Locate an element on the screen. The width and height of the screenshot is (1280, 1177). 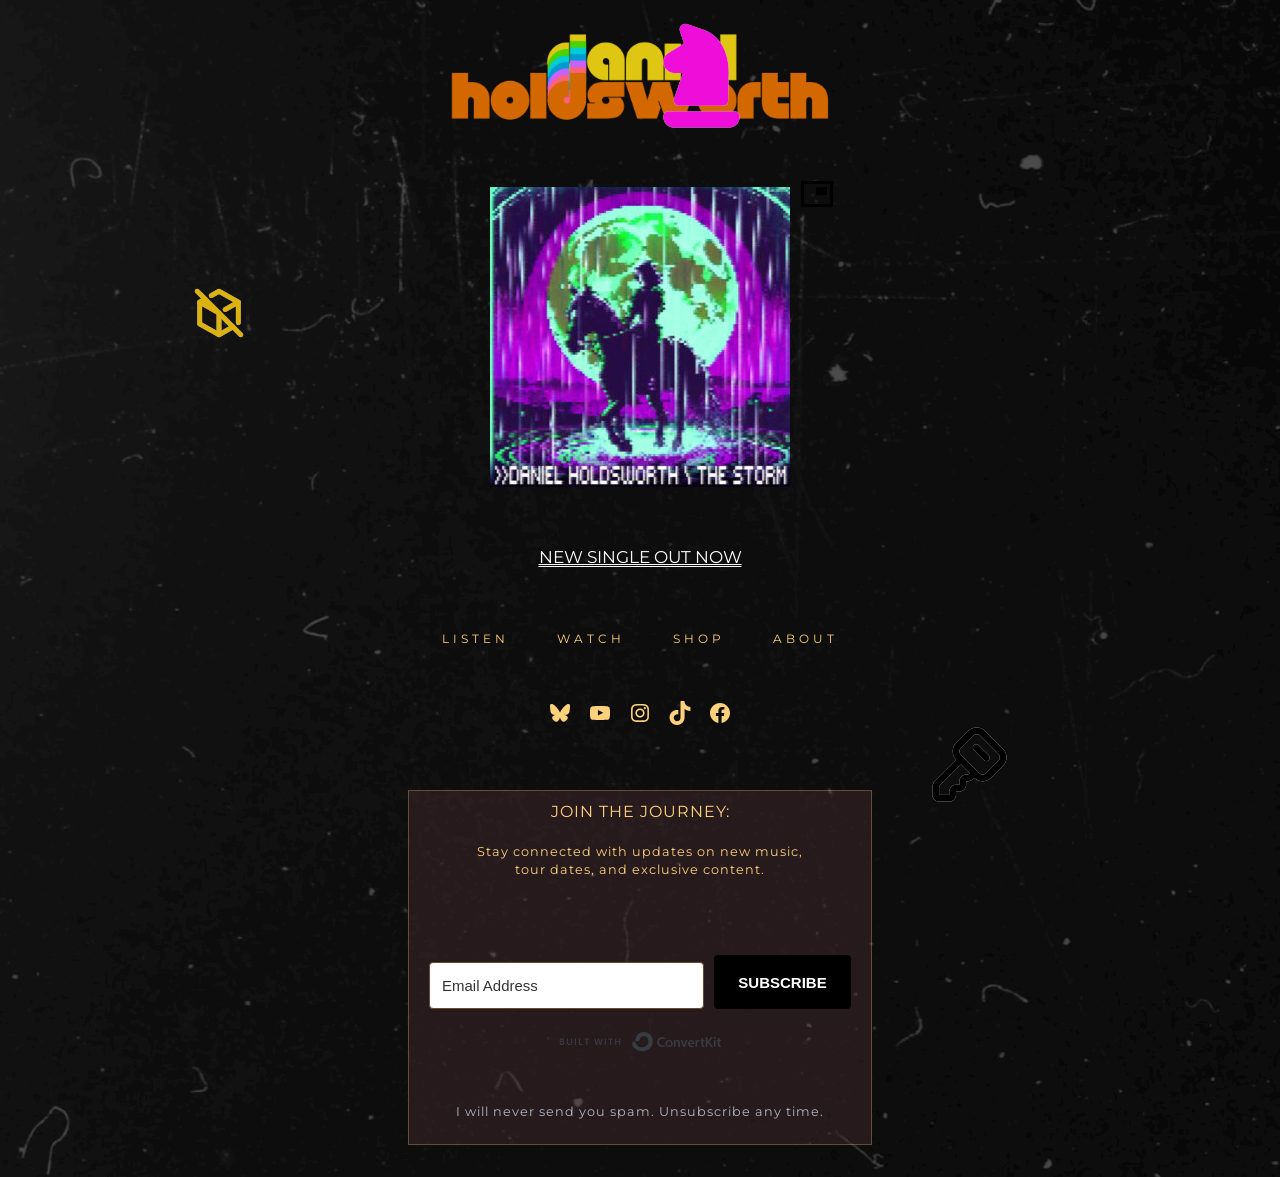
package or shipment unavailable is located at coordinates (219, 313).